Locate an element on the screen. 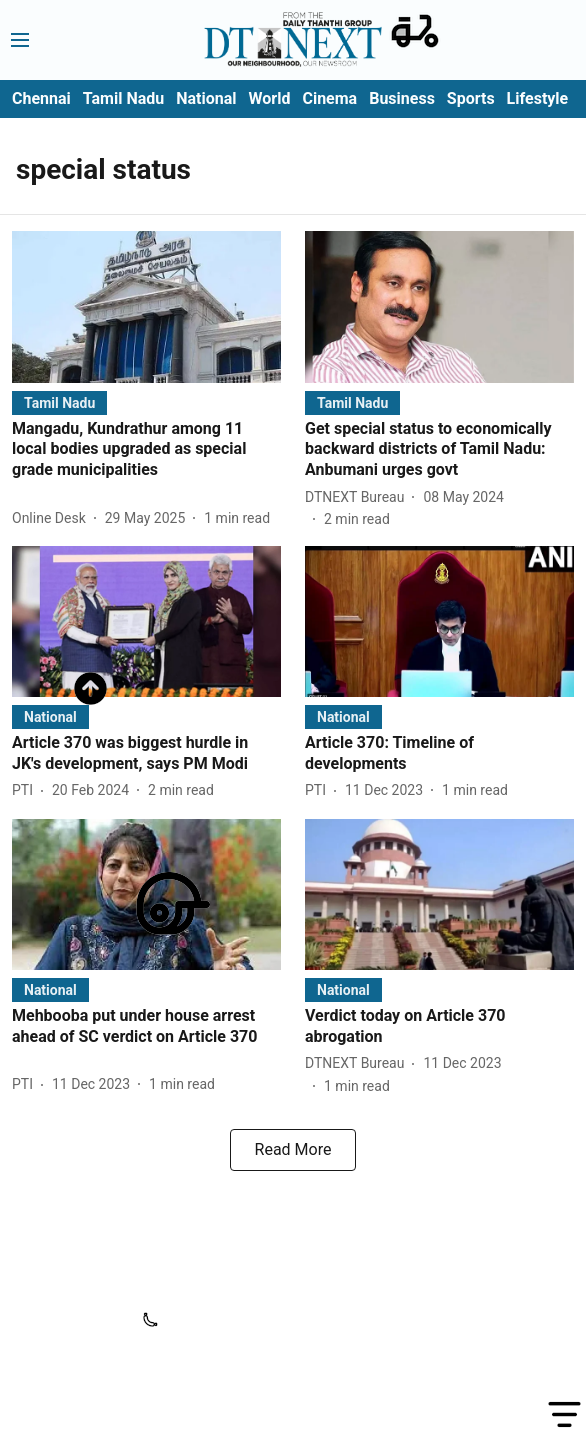 Image resolution: width=586 pixels, height=1441 pixels. select moped or scooter delivery option is located at coordinates (415, 31).